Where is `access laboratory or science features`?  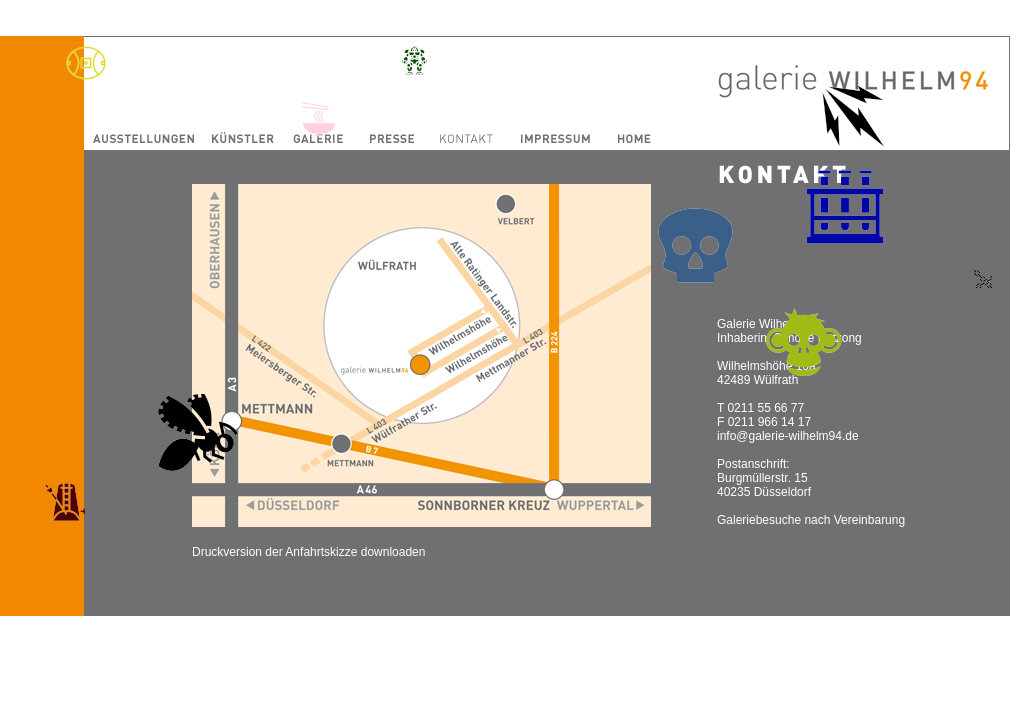 access laboratory or science features is located at coordinates (845, 206).